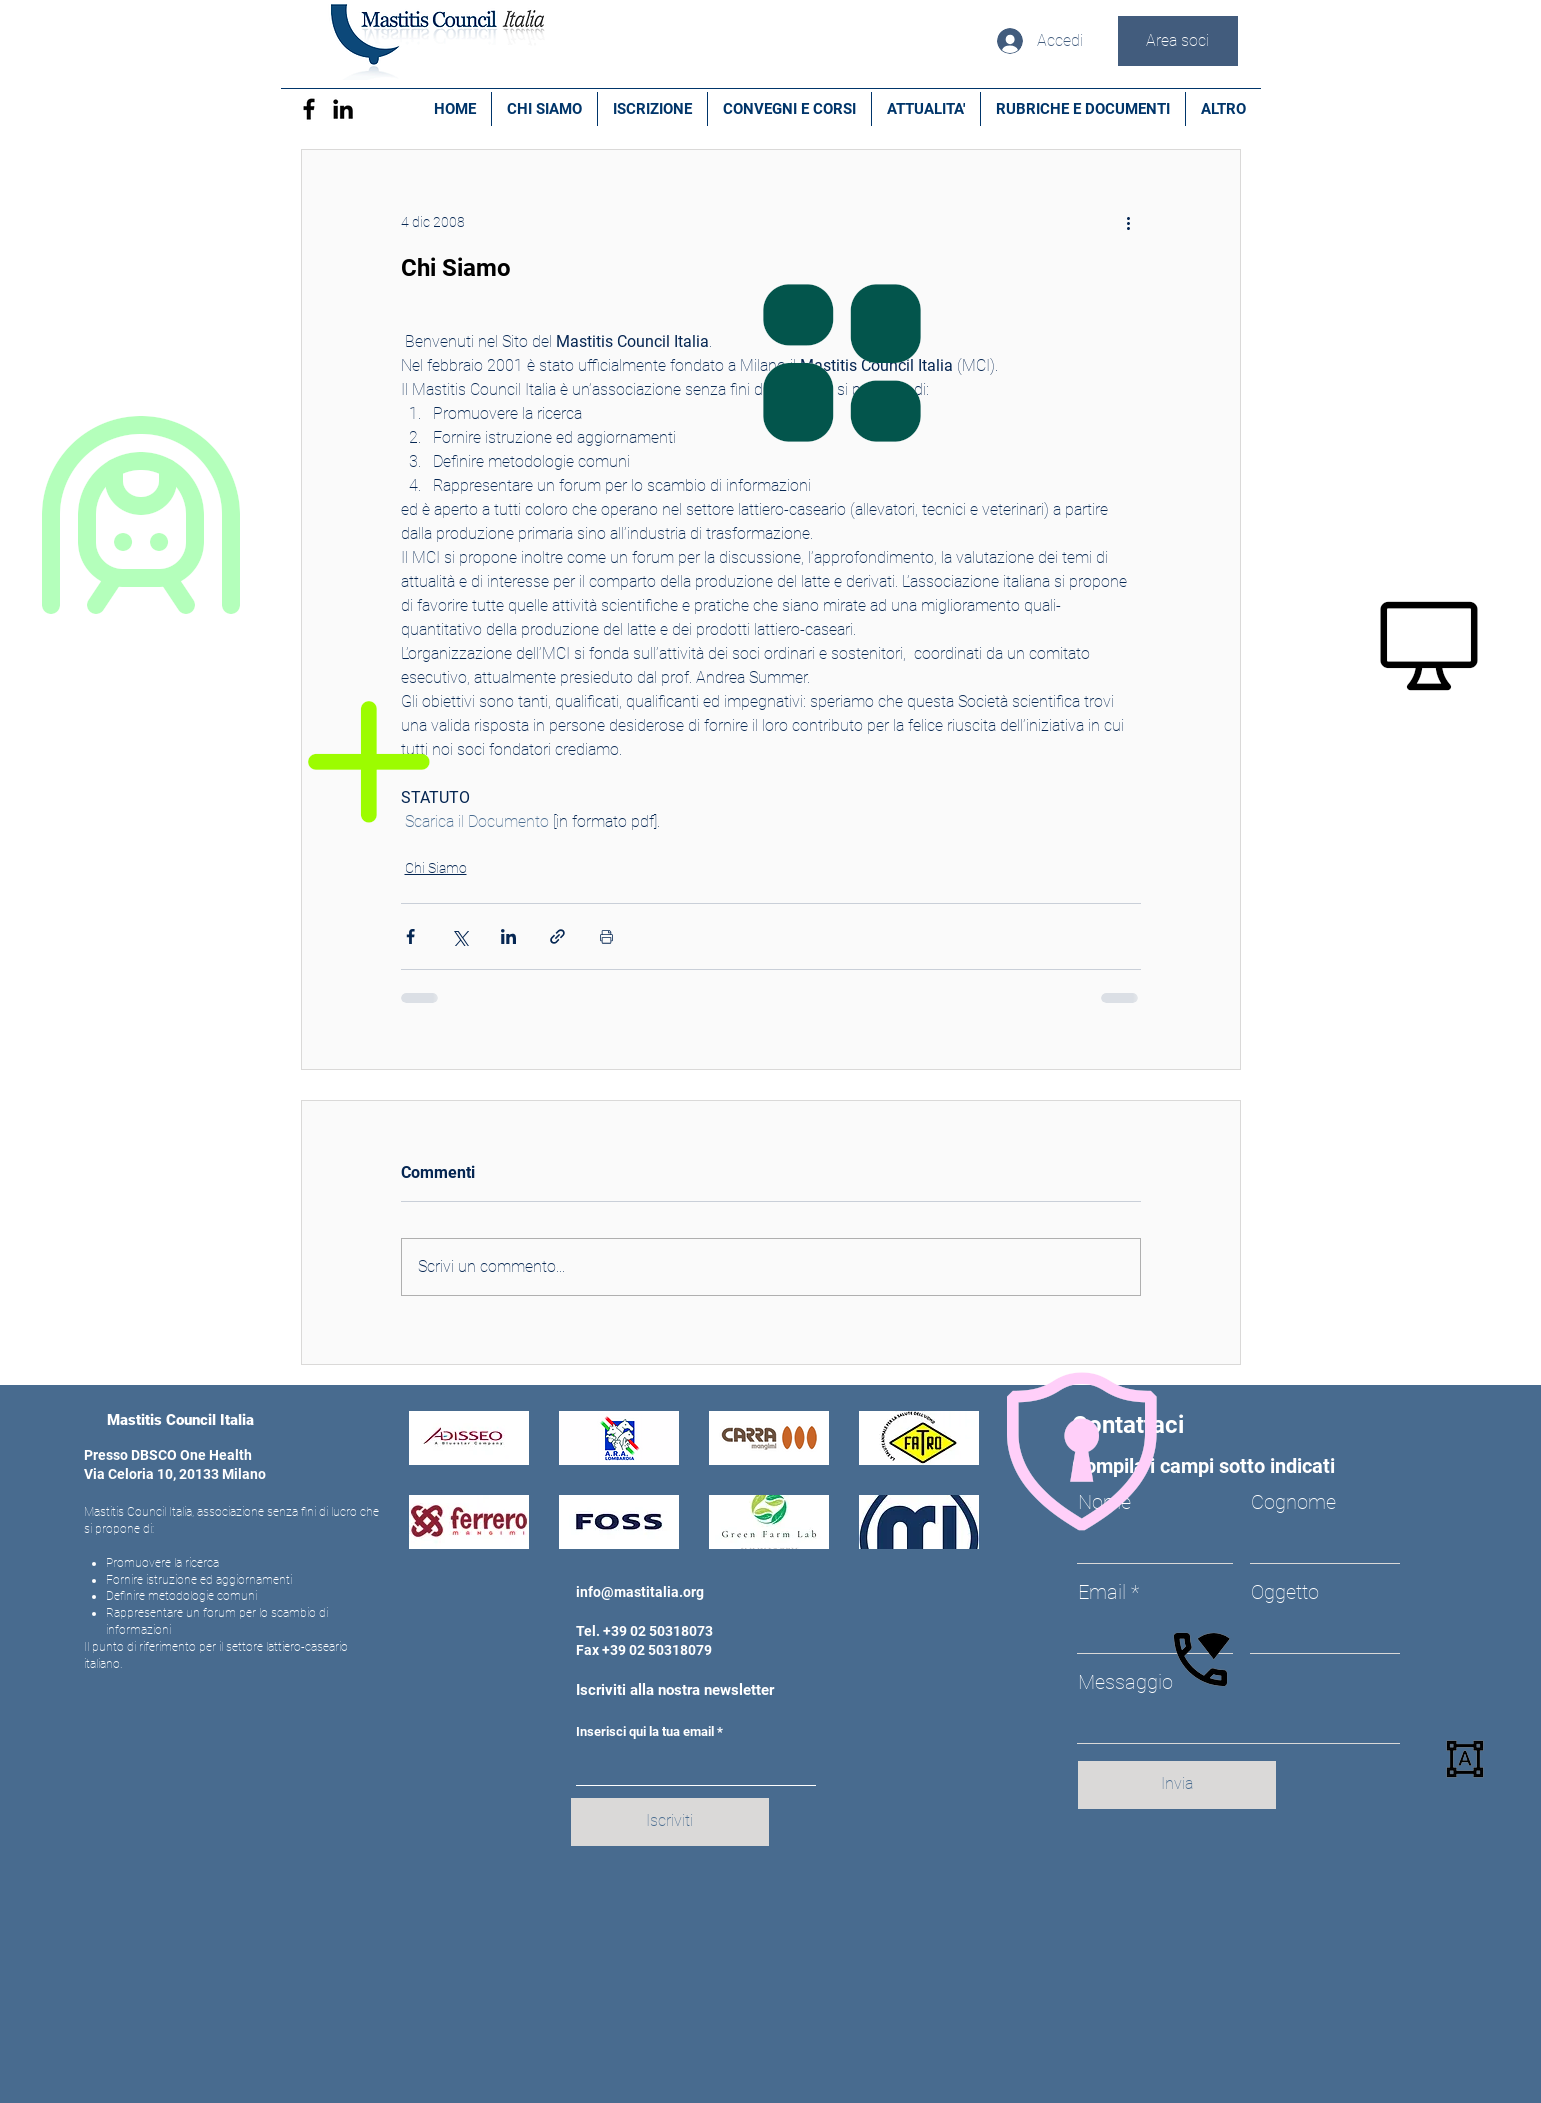 The image size is (1541, 2103). What do you see at coordinates (141, 515) in the screenshot?
I see `view train or rail transit options` at bounding box center [141, 515].